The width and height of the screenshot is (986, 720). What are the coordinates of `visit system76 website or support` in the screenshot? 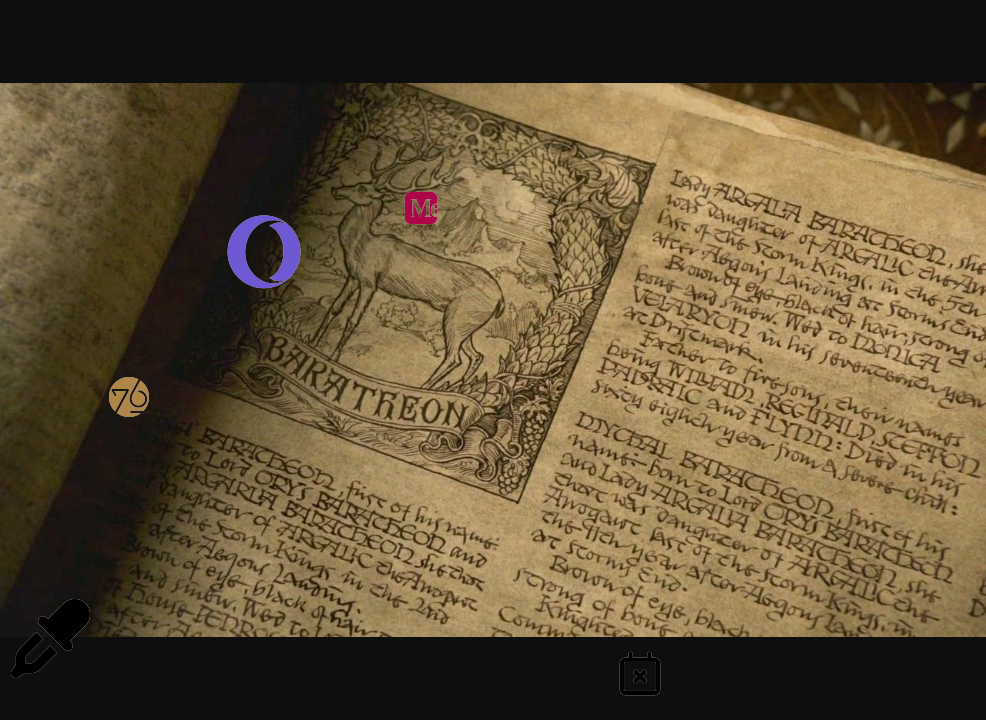 It's located at (129, 397).